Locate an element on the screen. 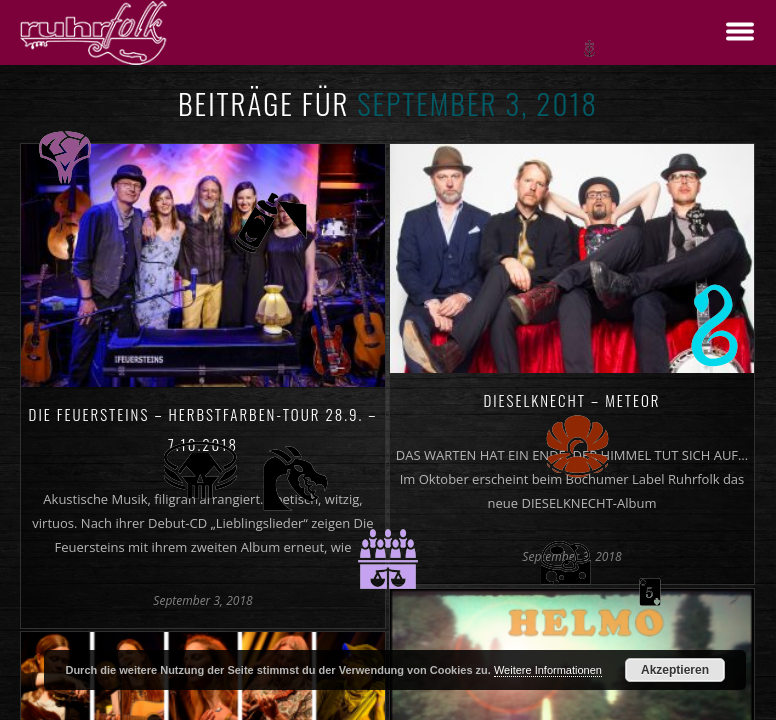 This screenshot has width=776, height=720. camargue cross symbol representing faith, hope, and love is located at coordinates (589, 48).